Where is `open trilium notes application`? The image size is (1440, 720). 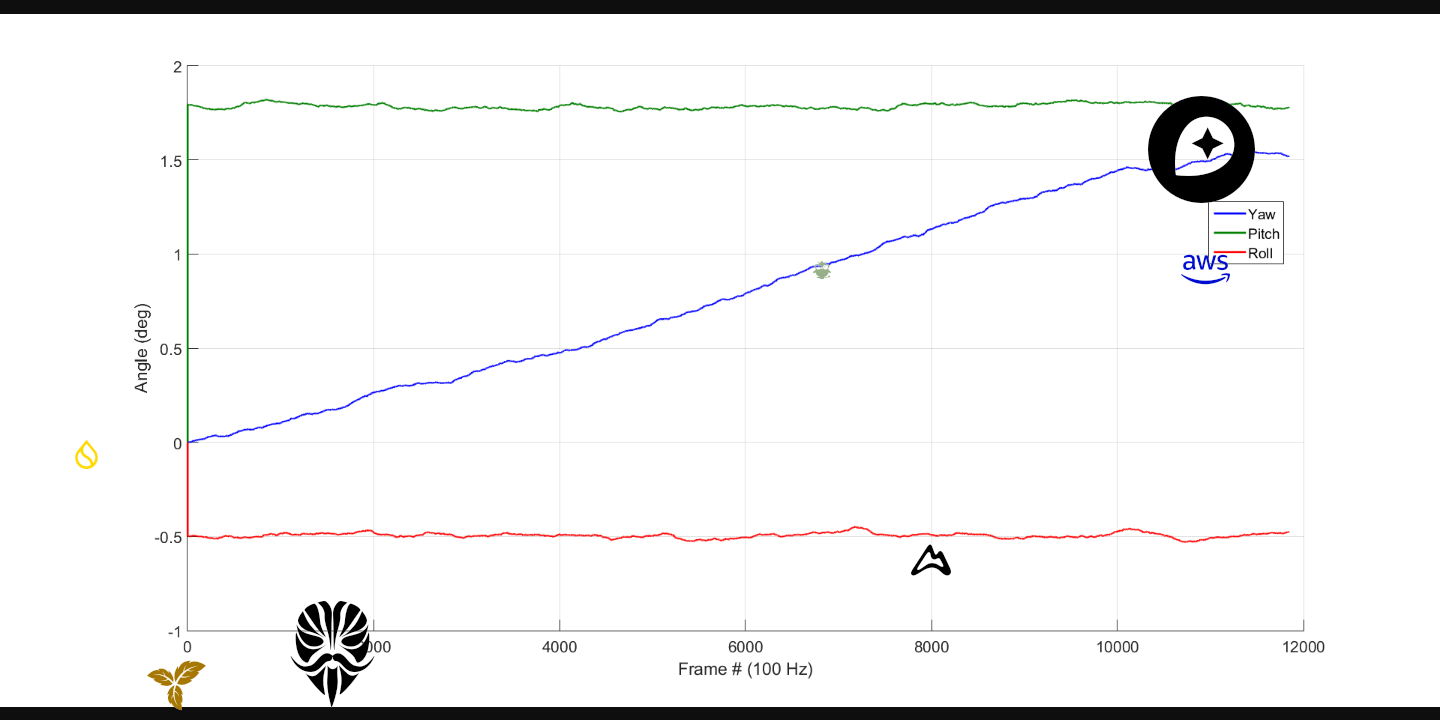 open trilium notes application is located at coordinates (176, 685).